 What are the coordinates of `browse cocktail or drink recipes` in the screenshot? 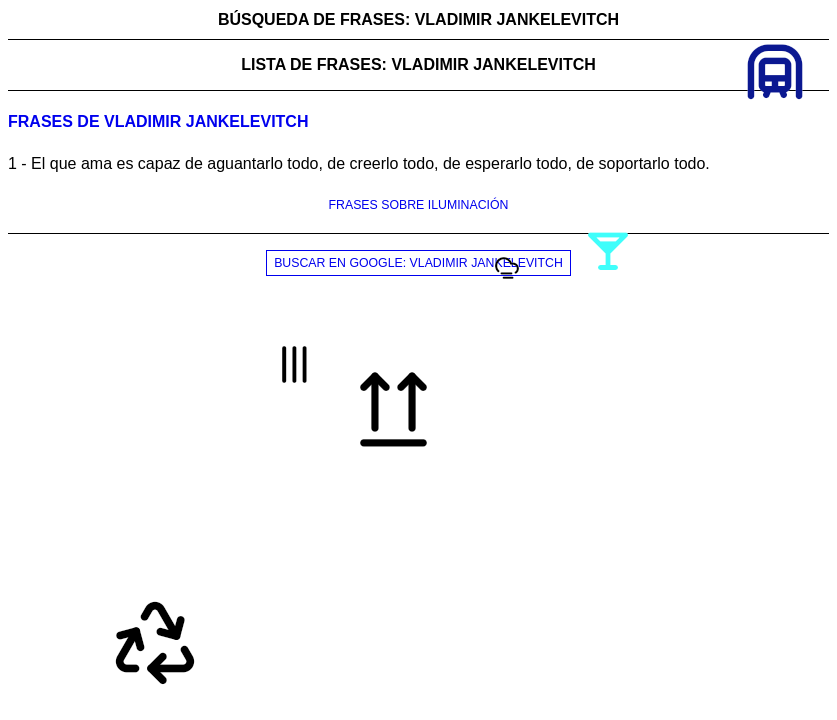 It's located at (608, 250).